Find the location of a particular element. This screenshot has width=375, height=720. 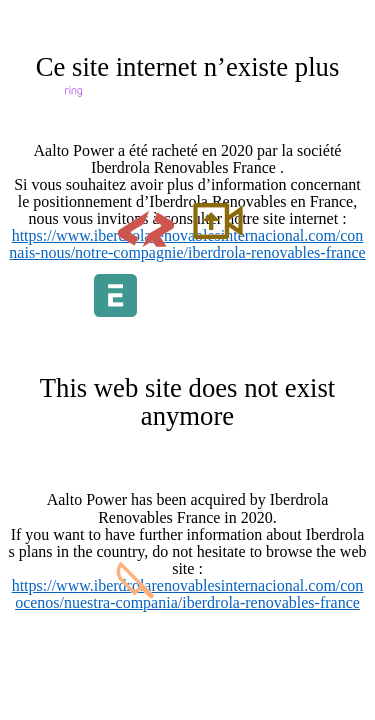

access cooking or recipe features is located at coordinates (134, 580).